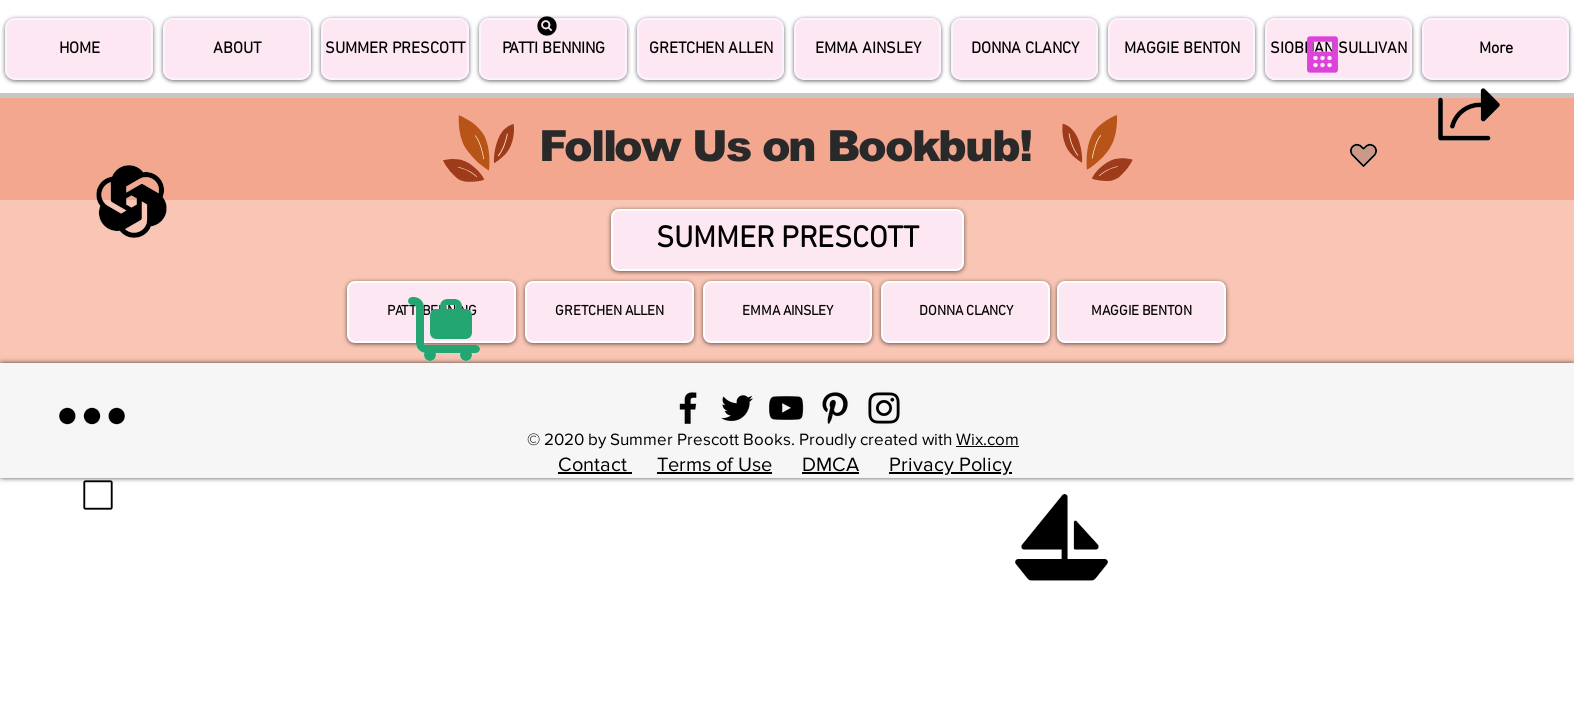 The image size is (1574, 720). What do you see at coordinates (98, 495) in the screenshot?
I see `stop media playback` at bounding box center [98, 495].